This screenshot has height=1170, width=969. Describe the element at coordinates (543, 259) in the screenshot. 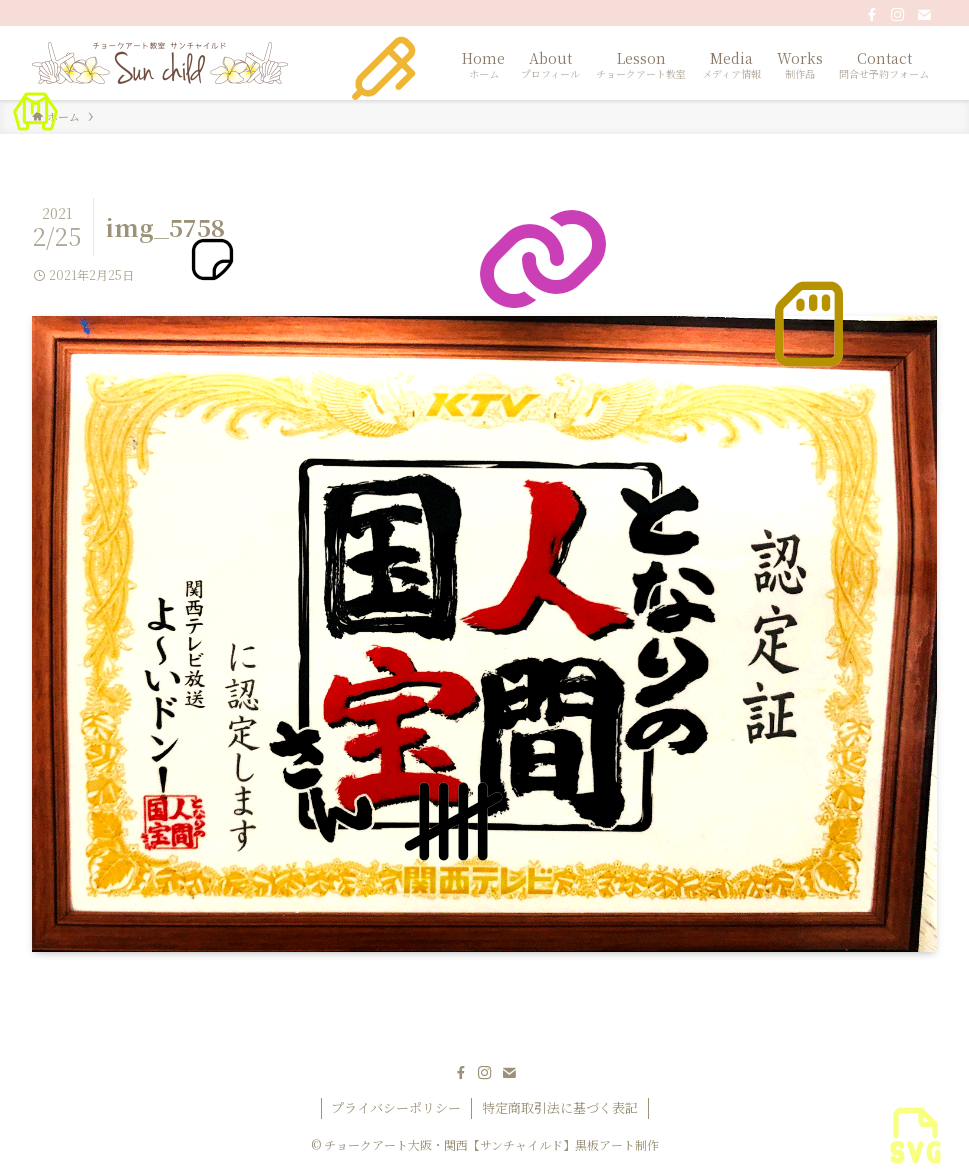

I see `copy or share a link` at that location.